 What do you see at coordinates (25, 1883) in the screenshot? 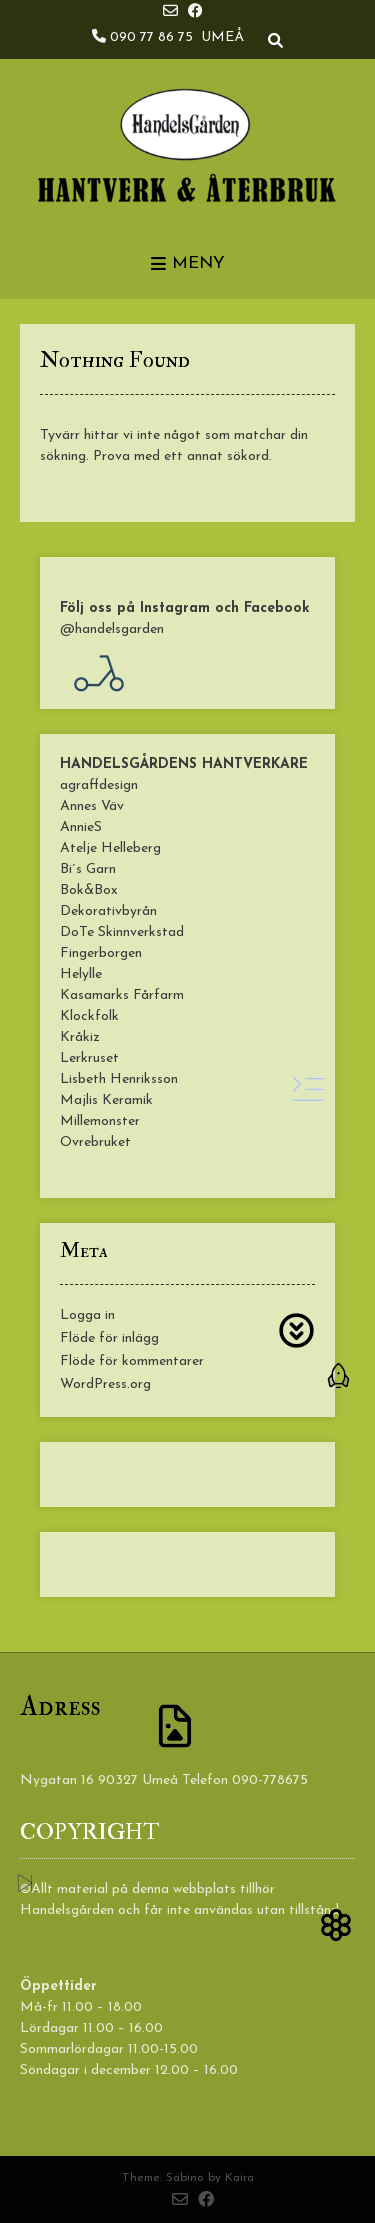
I see `skip to the next track or media item` at bounding box center [25, 1883].